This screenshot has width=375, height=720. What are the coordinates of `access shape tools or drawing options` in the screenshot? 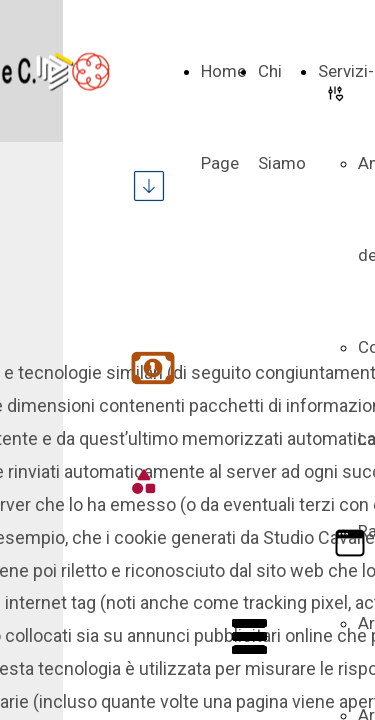 It's located at (144, 482).